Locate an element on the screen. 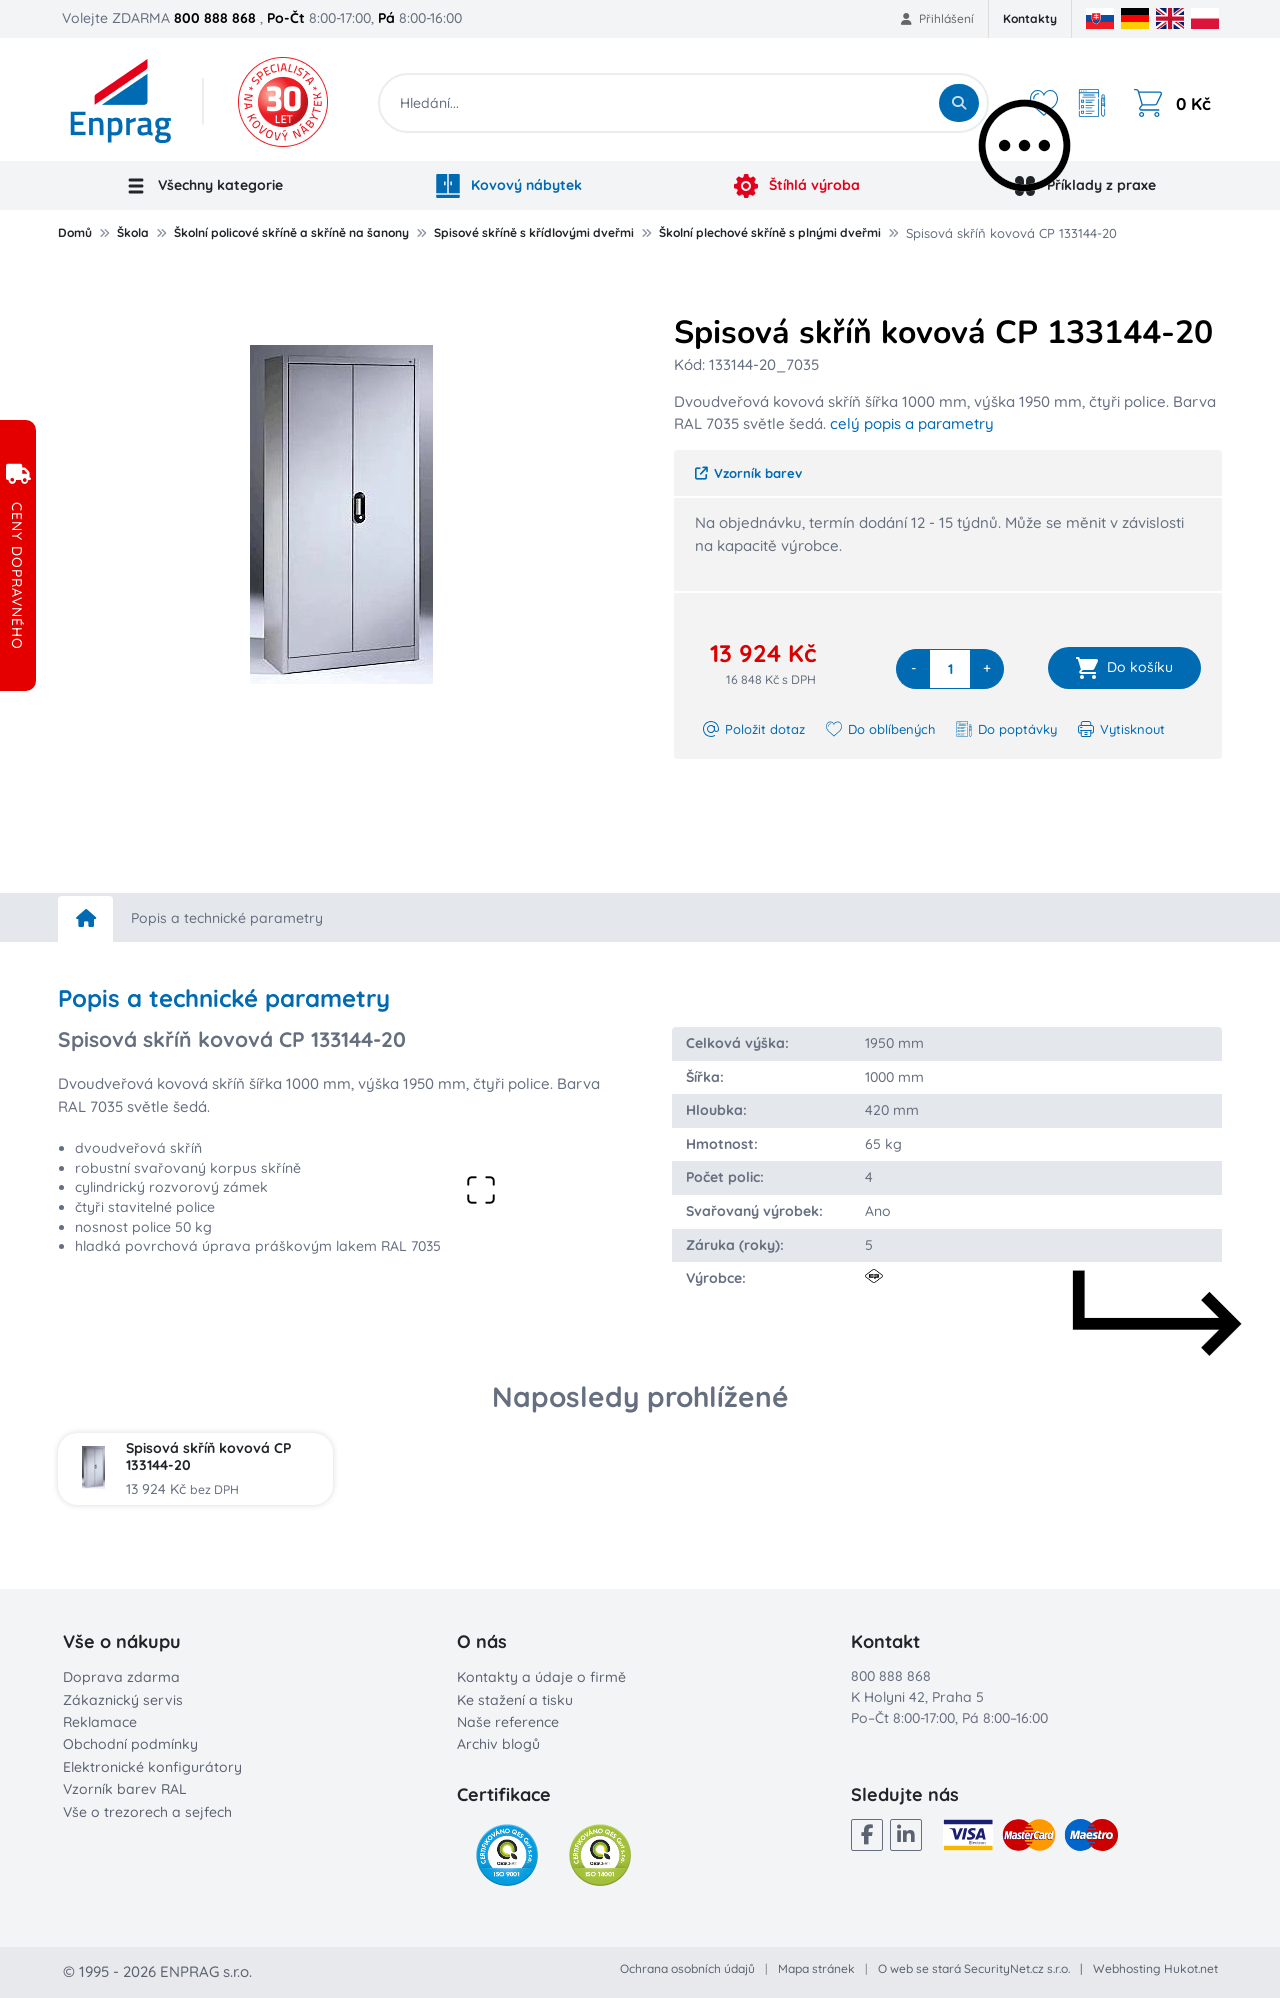 This screenshot has width=1280, height=1998. forward or redirect a message is located at coordinates (1156, 1312).